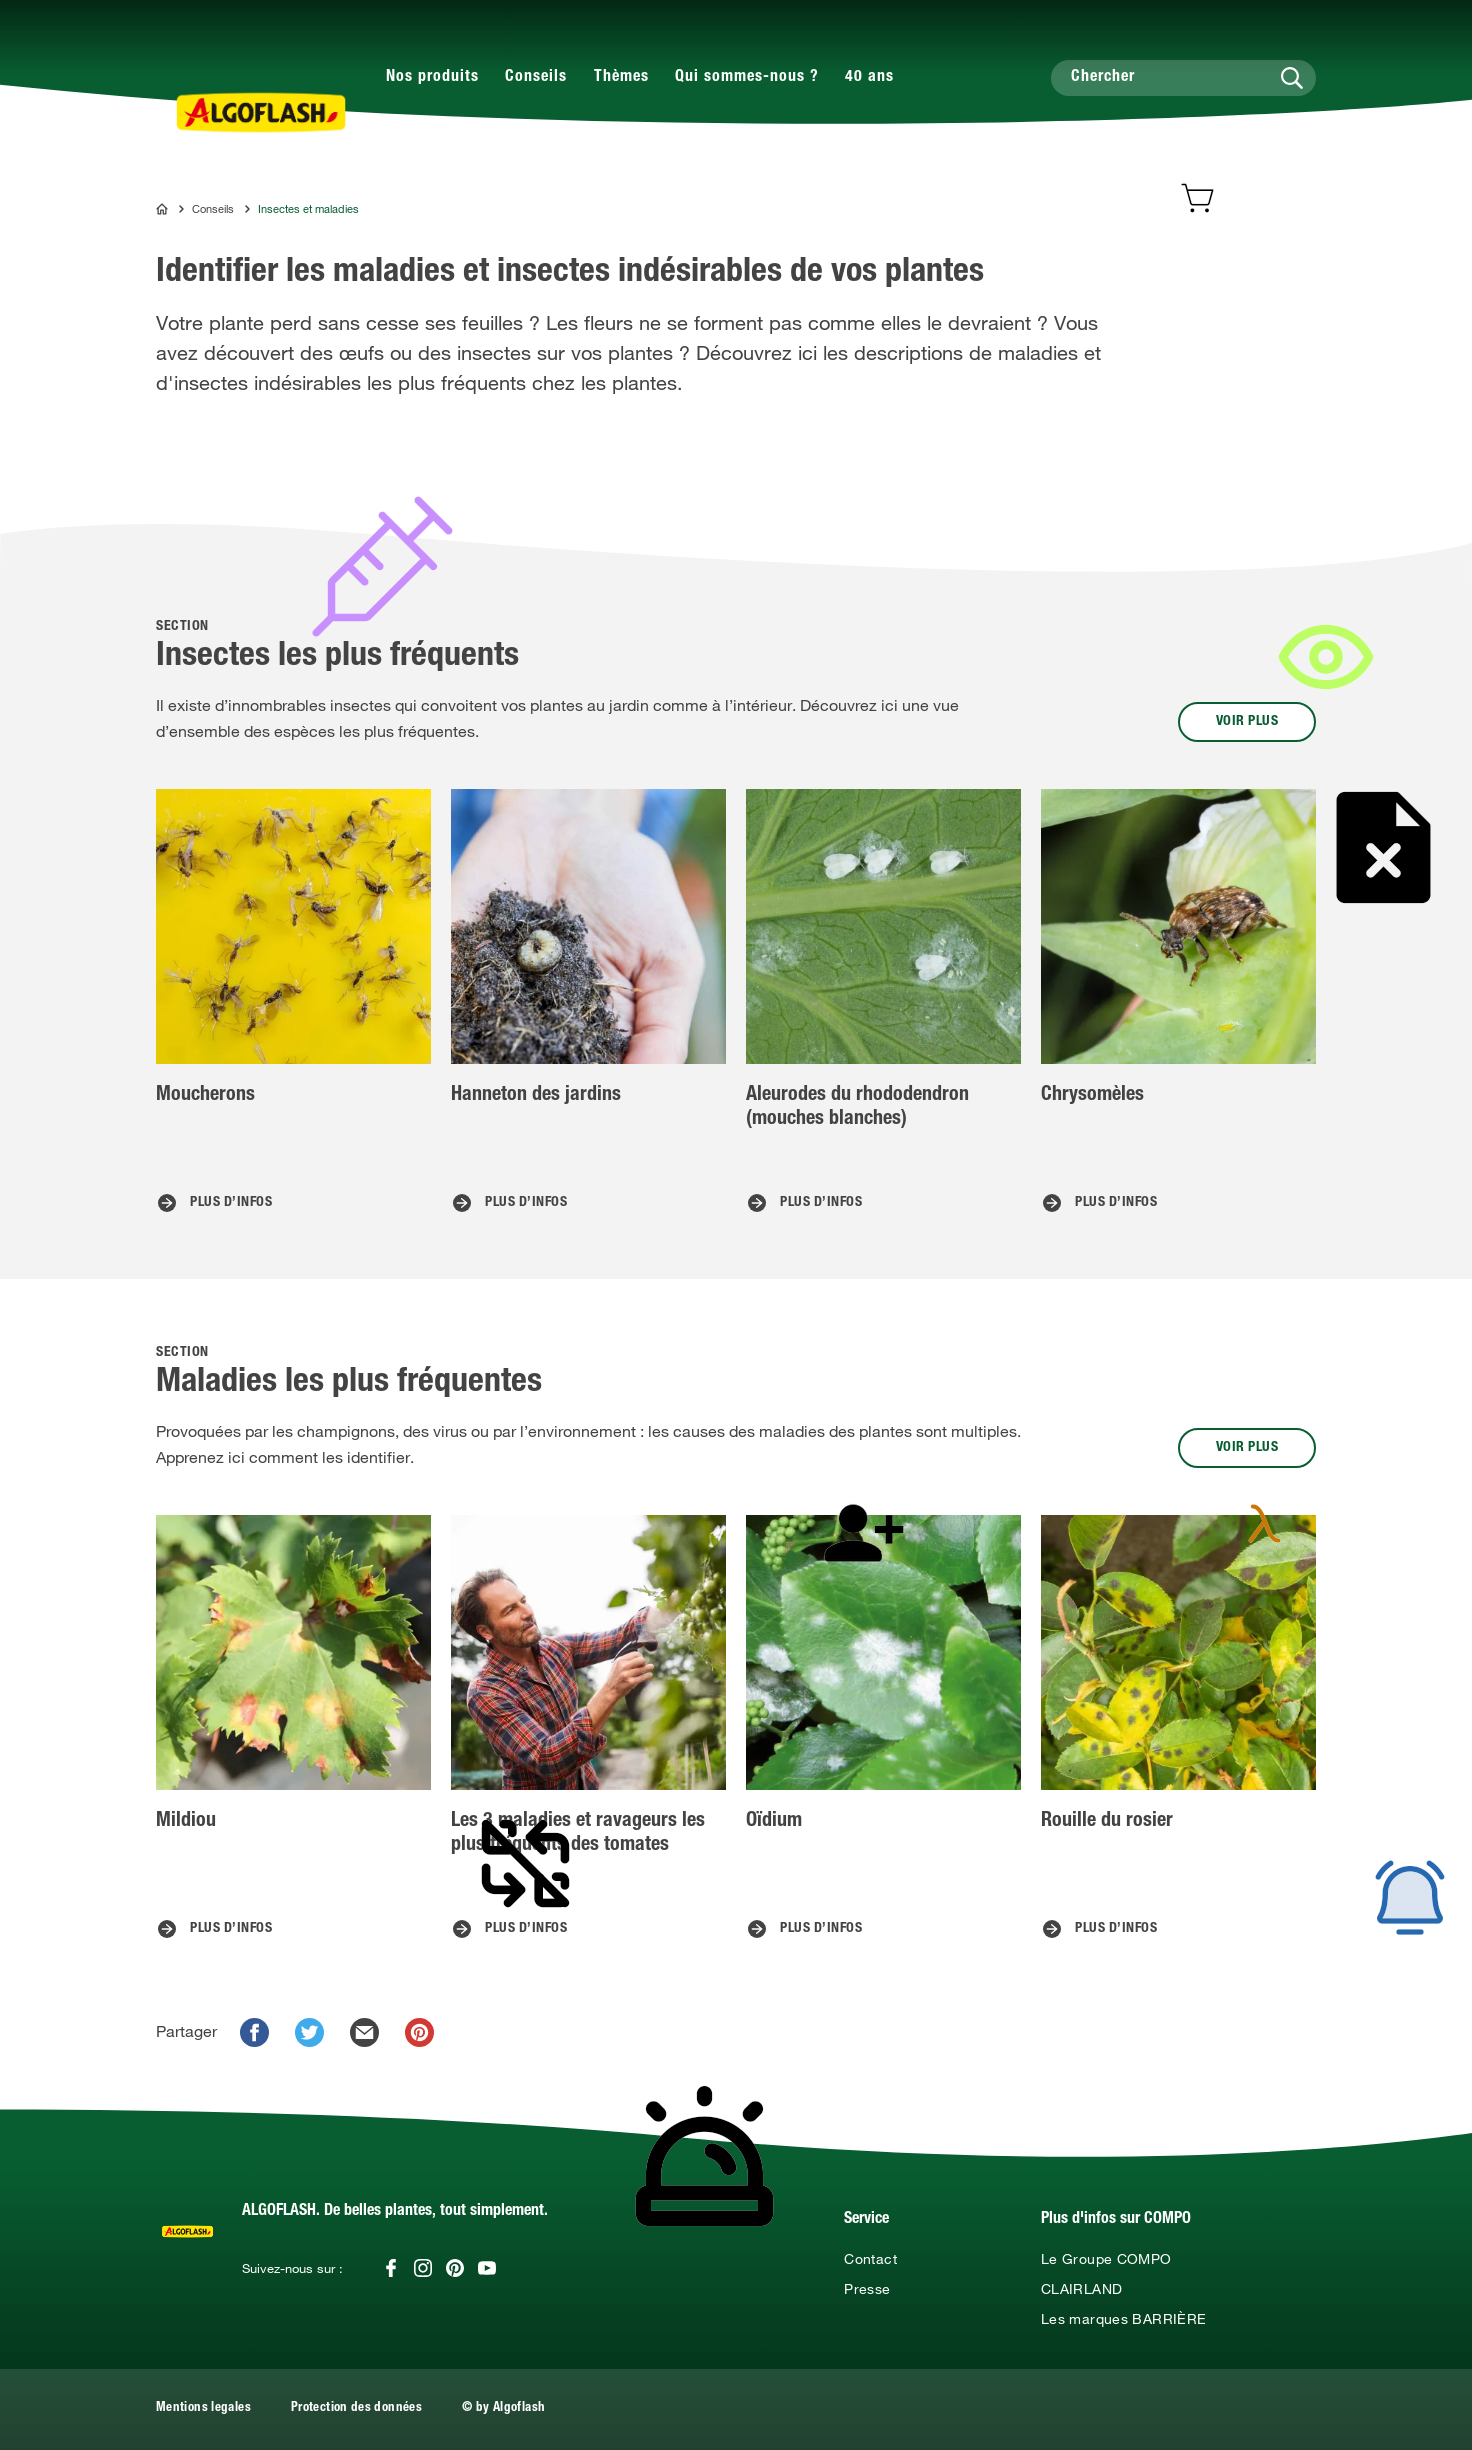 This screenshot has height=2450, width=1472. What do you see at coordinates (1326, 657) in the screenshot?
I see `view or preview content` at bounding box center [1326, 657].